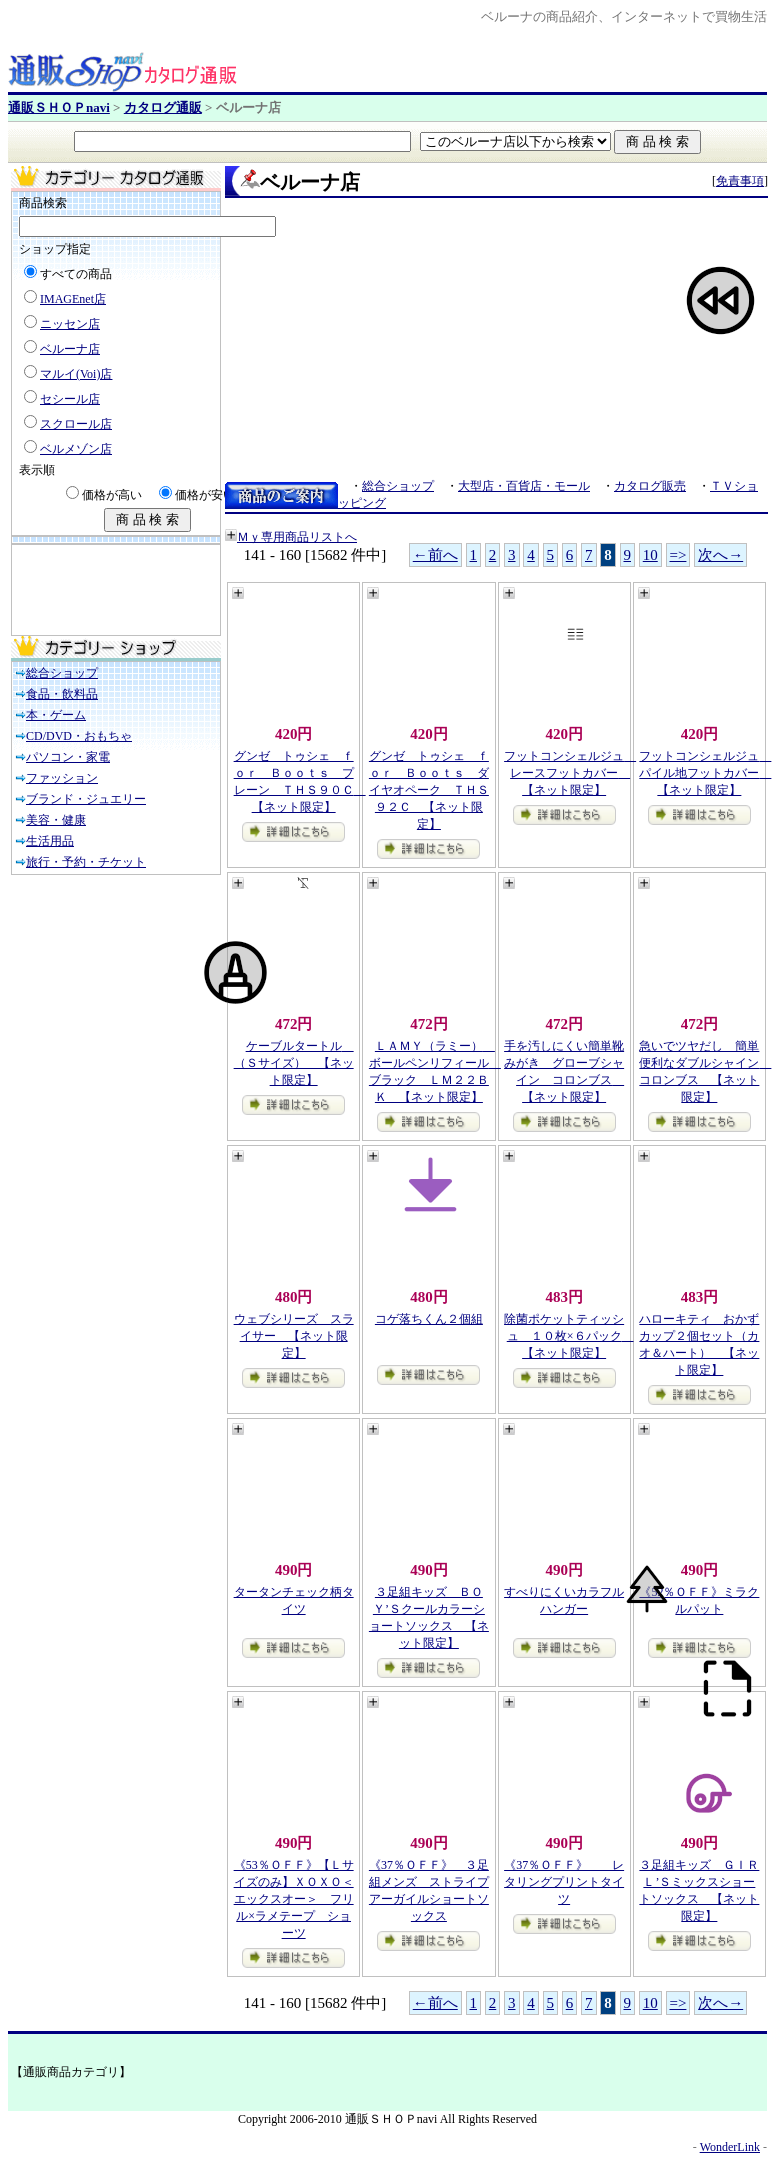 The height and width of the screenshot is (2167, 775). Describe the element at coordinates (430, 1185) in the screenshot. I see `download a file` at that location.